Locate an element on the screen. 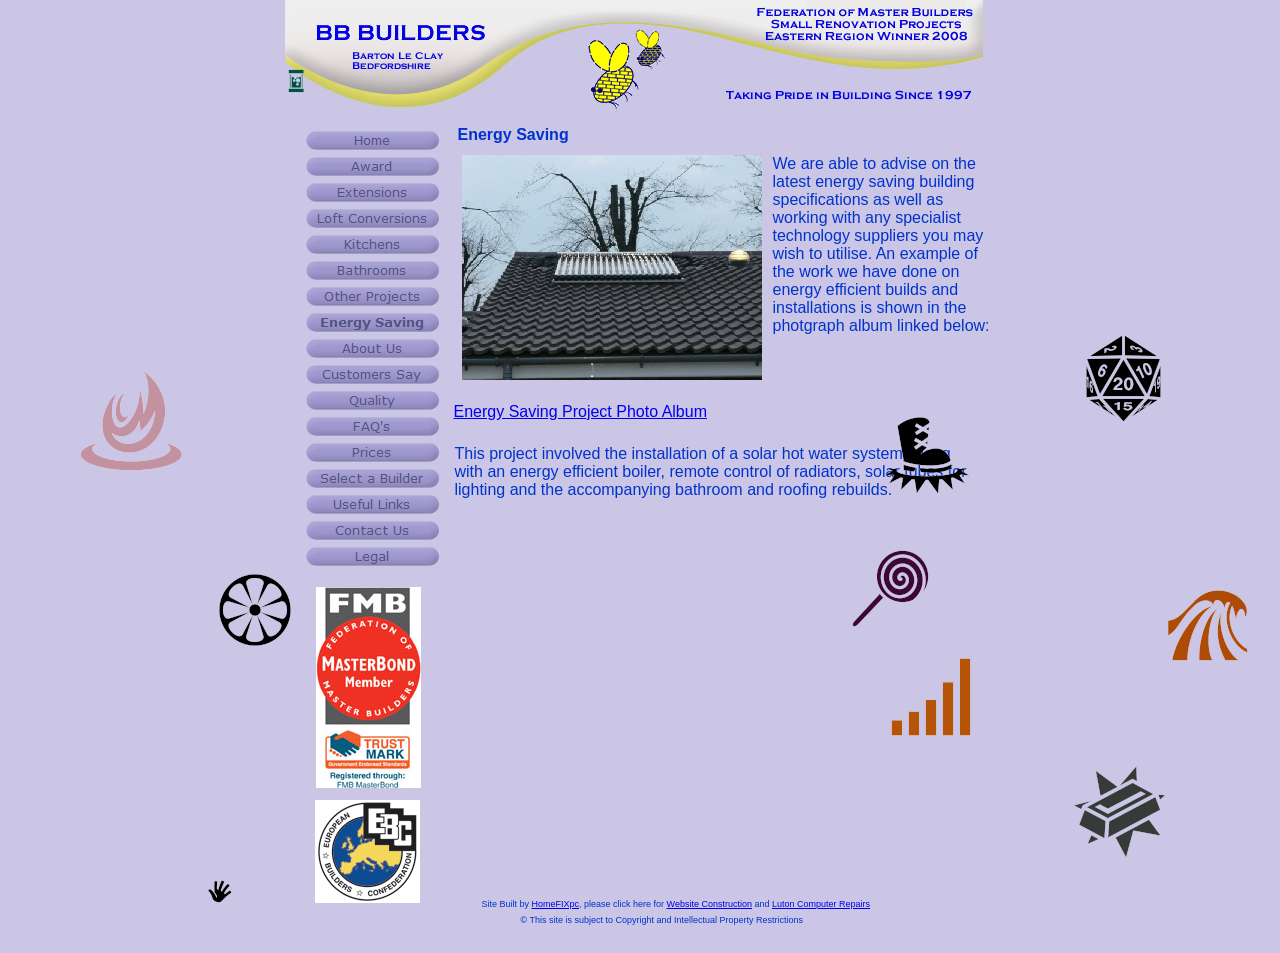 Image resolution: width=1280 pixels, height=953 pixels. indicates a fire hazard or danger zone is located at coordinates (131, 419).